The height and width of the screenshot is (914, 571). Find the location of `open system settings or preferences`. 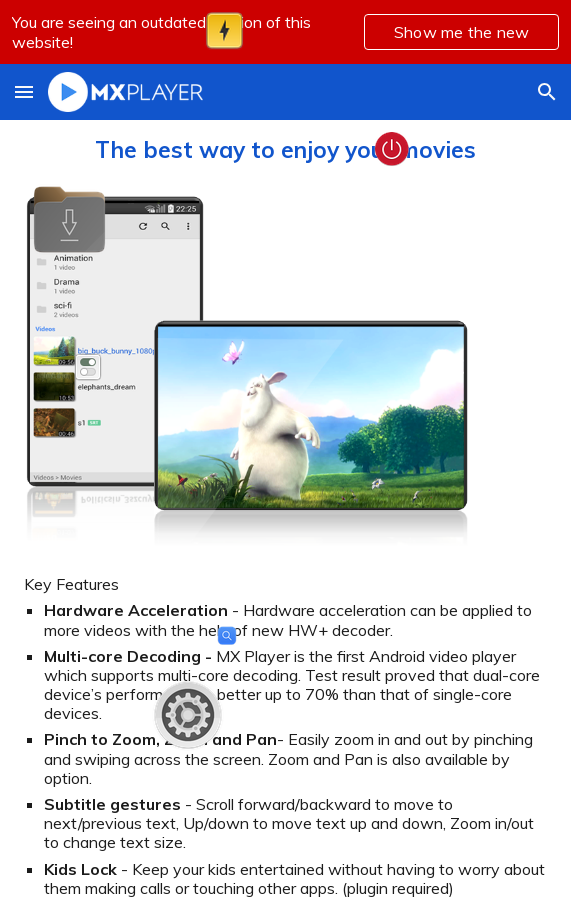

open system settings or preferences is located at coordinates (88, 367).